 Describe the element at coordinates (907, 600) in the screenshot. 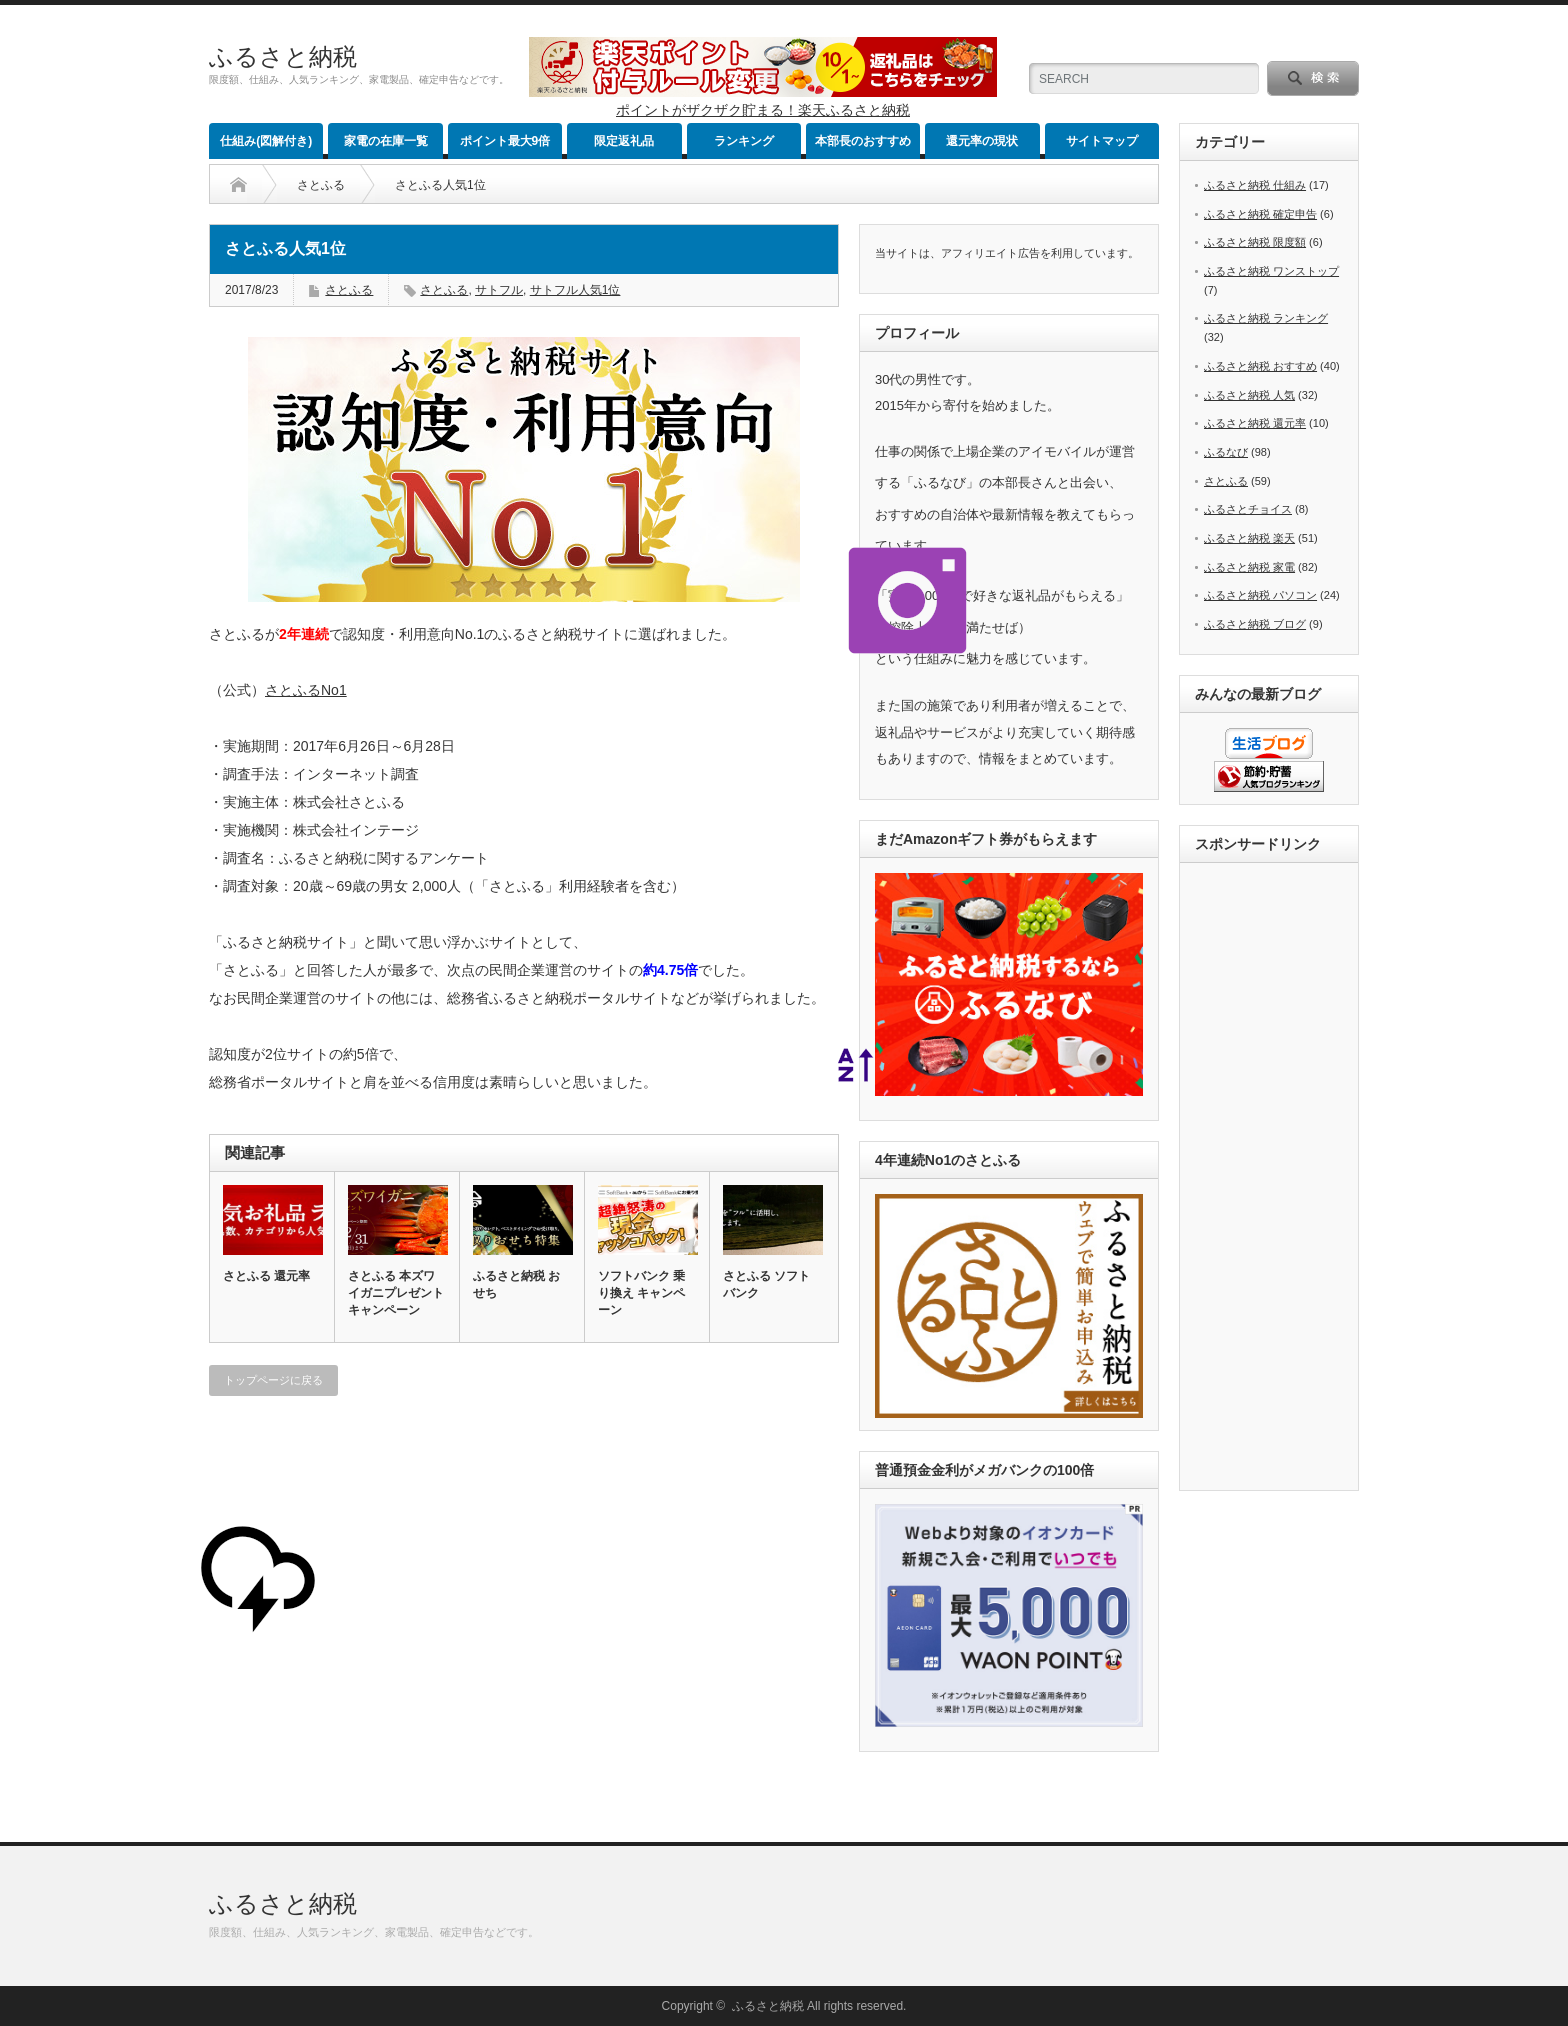

I see `open camera to take a photo` at that location.